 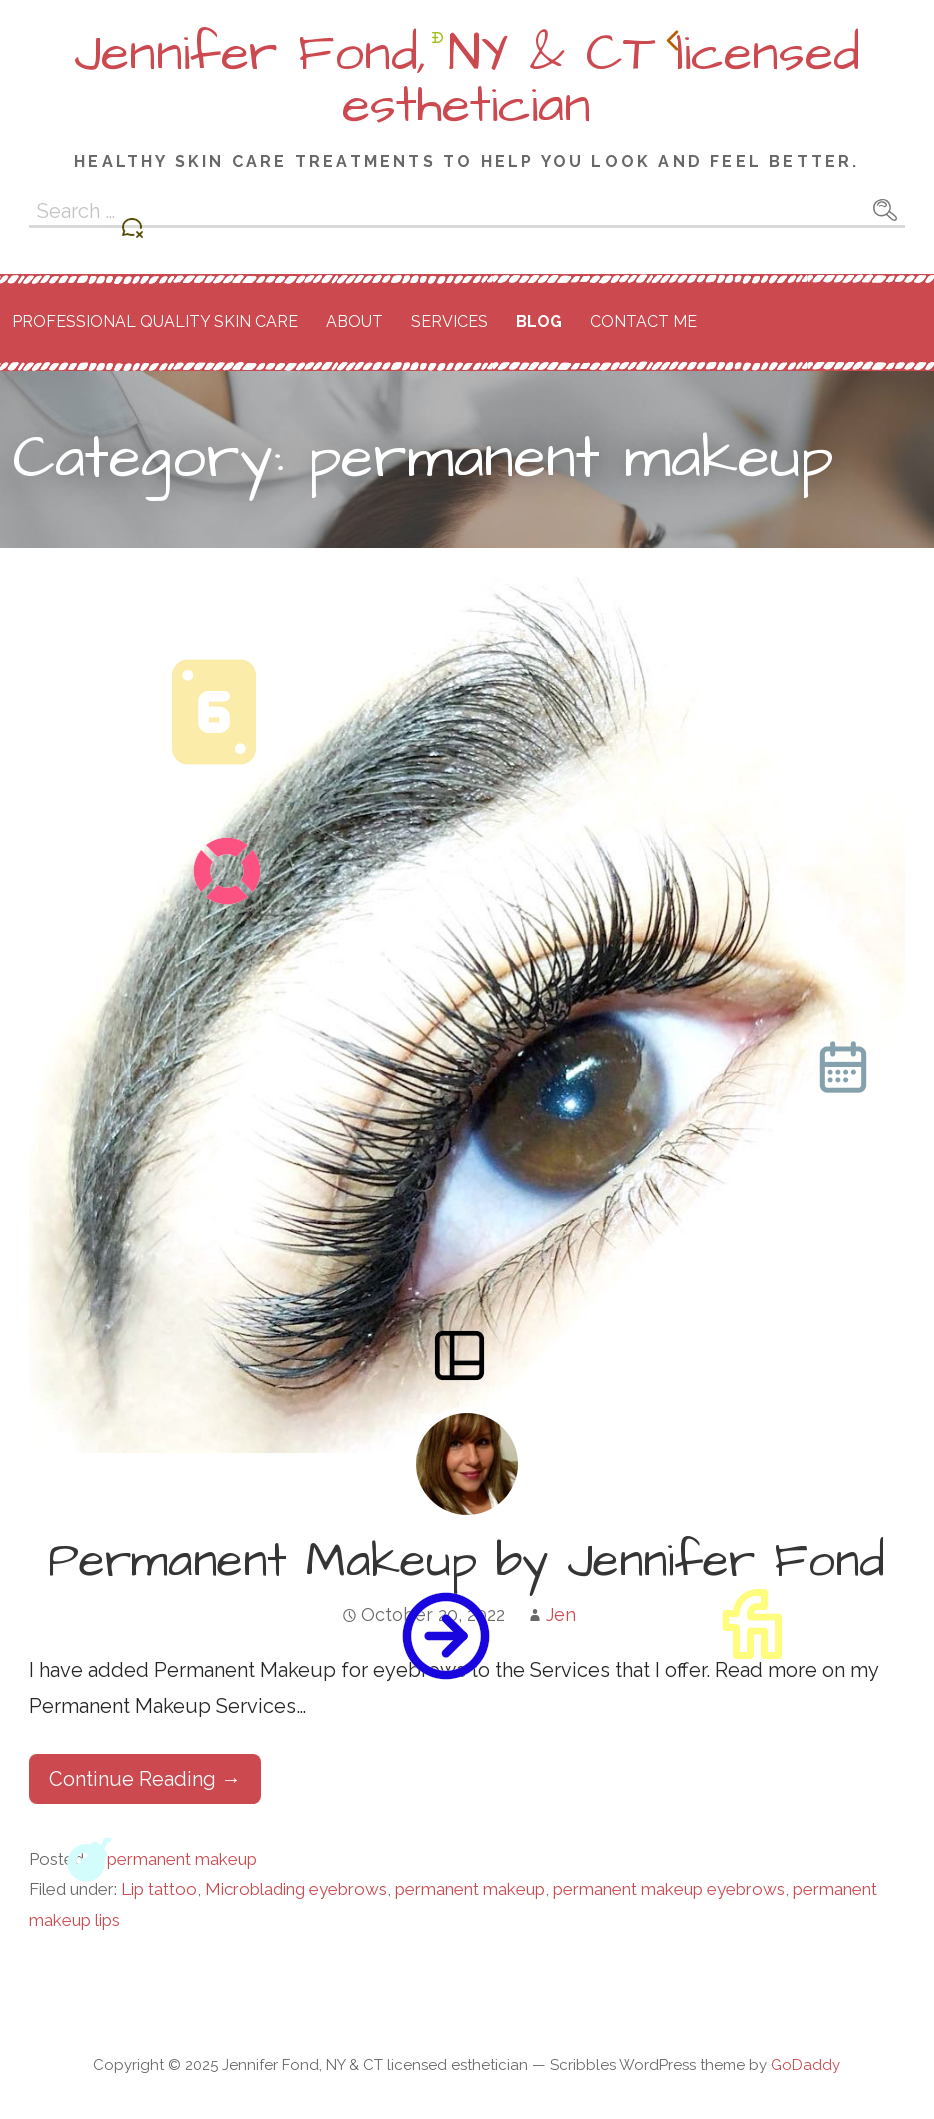 What do you see at coordinates (843, 1067) in the screenshot?
I see `view weekly calendar` at bounding box center [843, 1067].